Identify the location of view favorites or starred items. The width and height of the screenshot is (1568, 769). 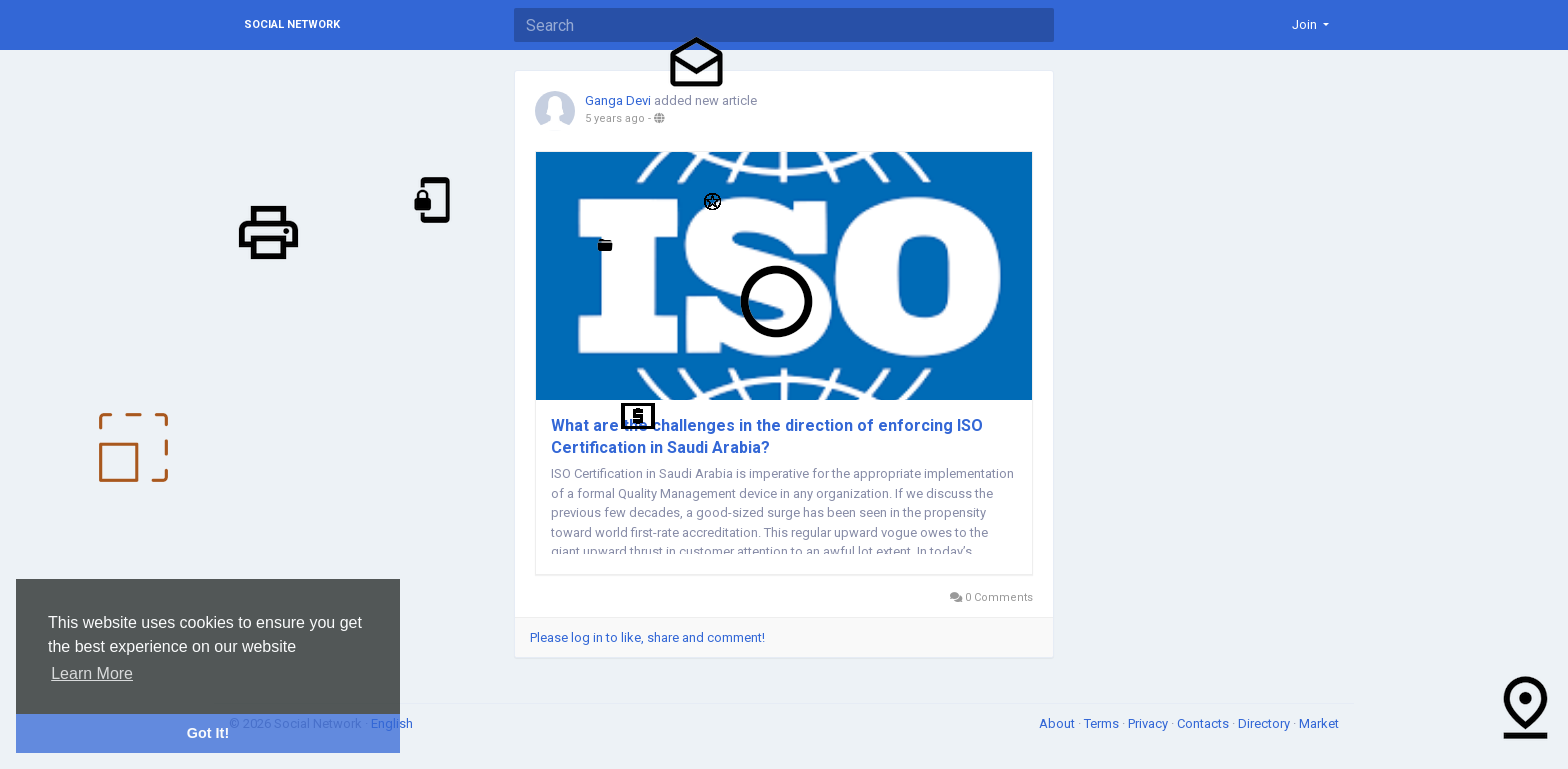
(712, 201).